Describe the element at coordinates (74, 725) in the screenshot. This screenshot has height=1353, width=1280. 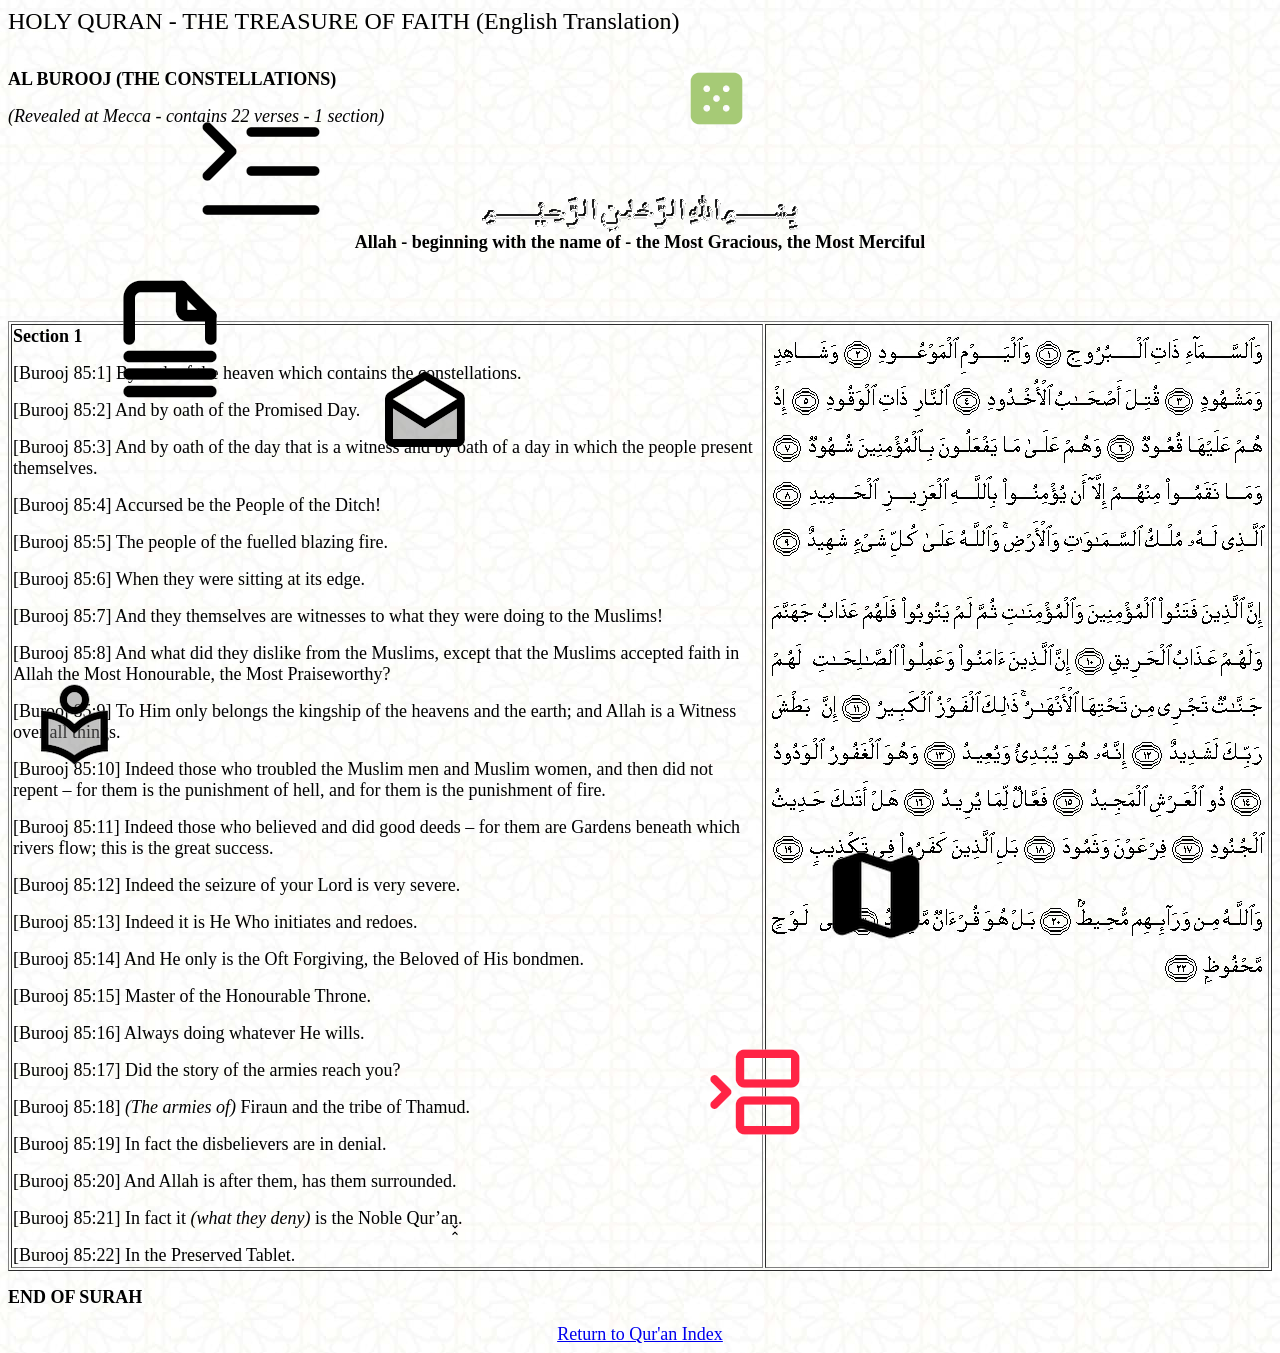
I see `access local library or reading resources` at that location.